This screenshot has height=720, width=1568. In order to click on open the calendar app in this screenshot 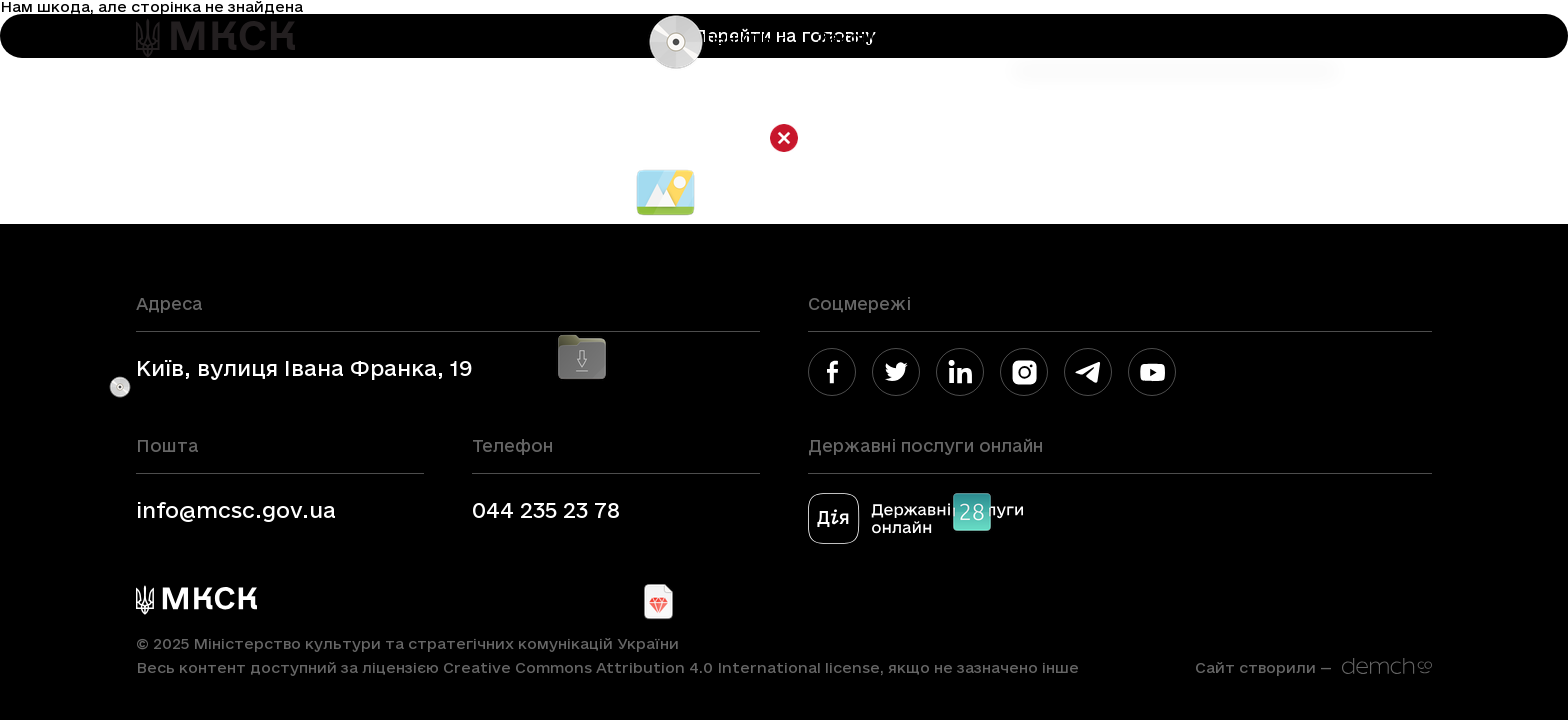, I will do `click(972, 512)`.